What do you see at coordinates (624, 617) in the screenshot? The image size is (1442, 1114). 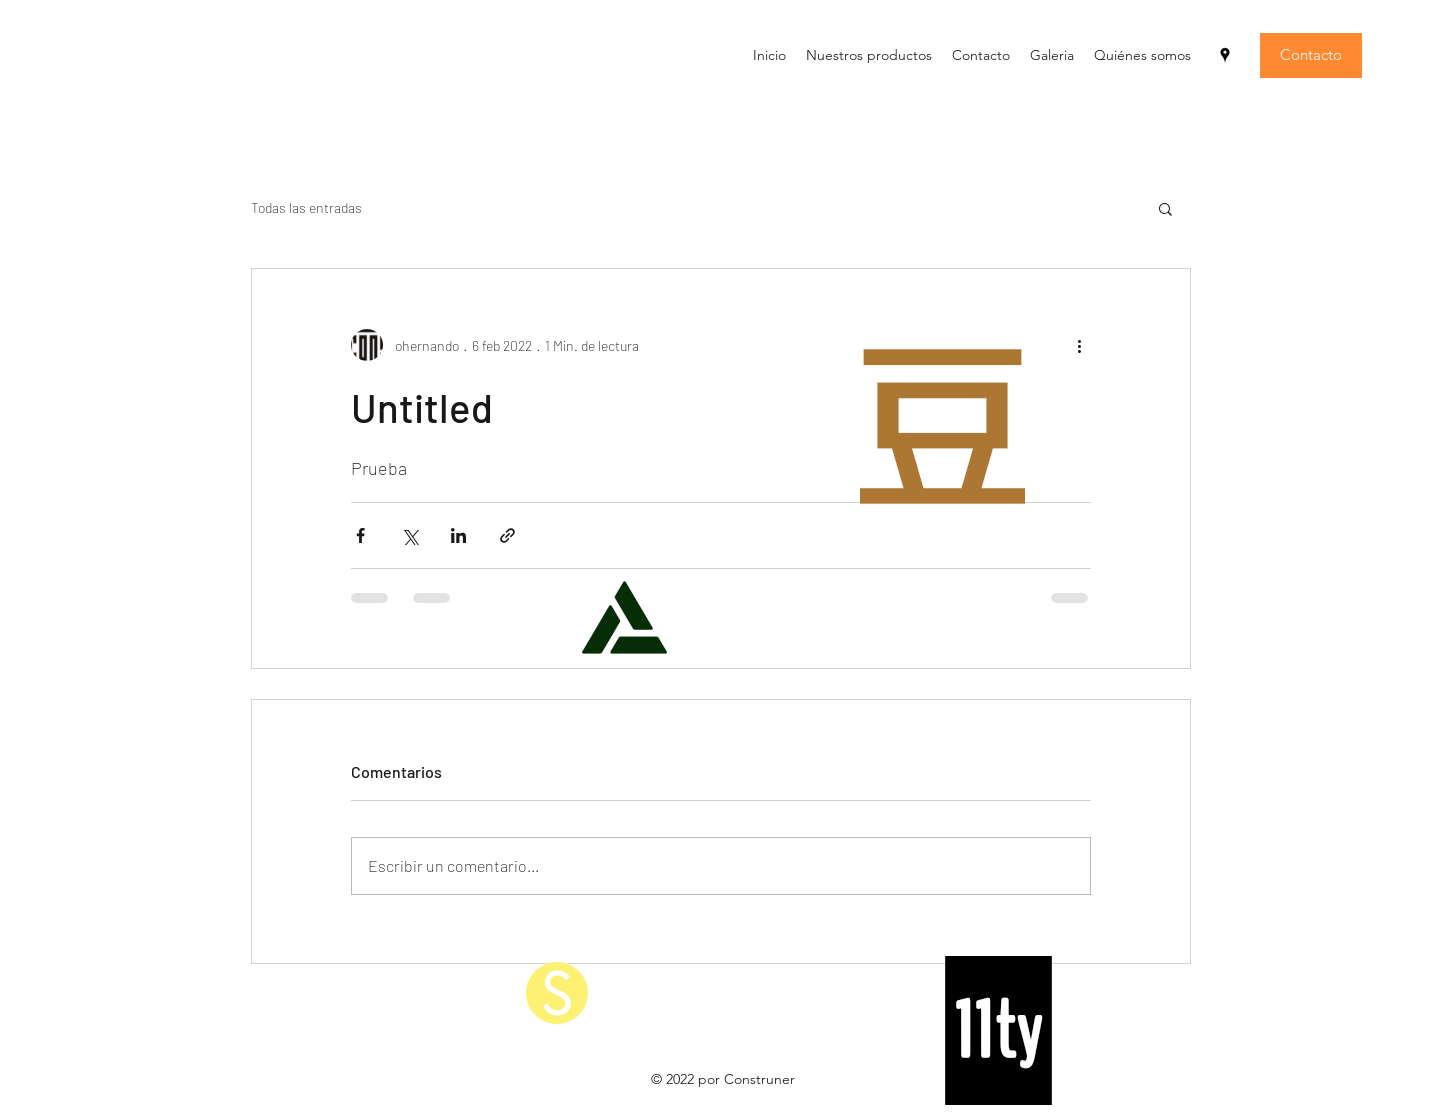 I see `Alchemy blockchain development platform logo` at bounding box center [624, 617].